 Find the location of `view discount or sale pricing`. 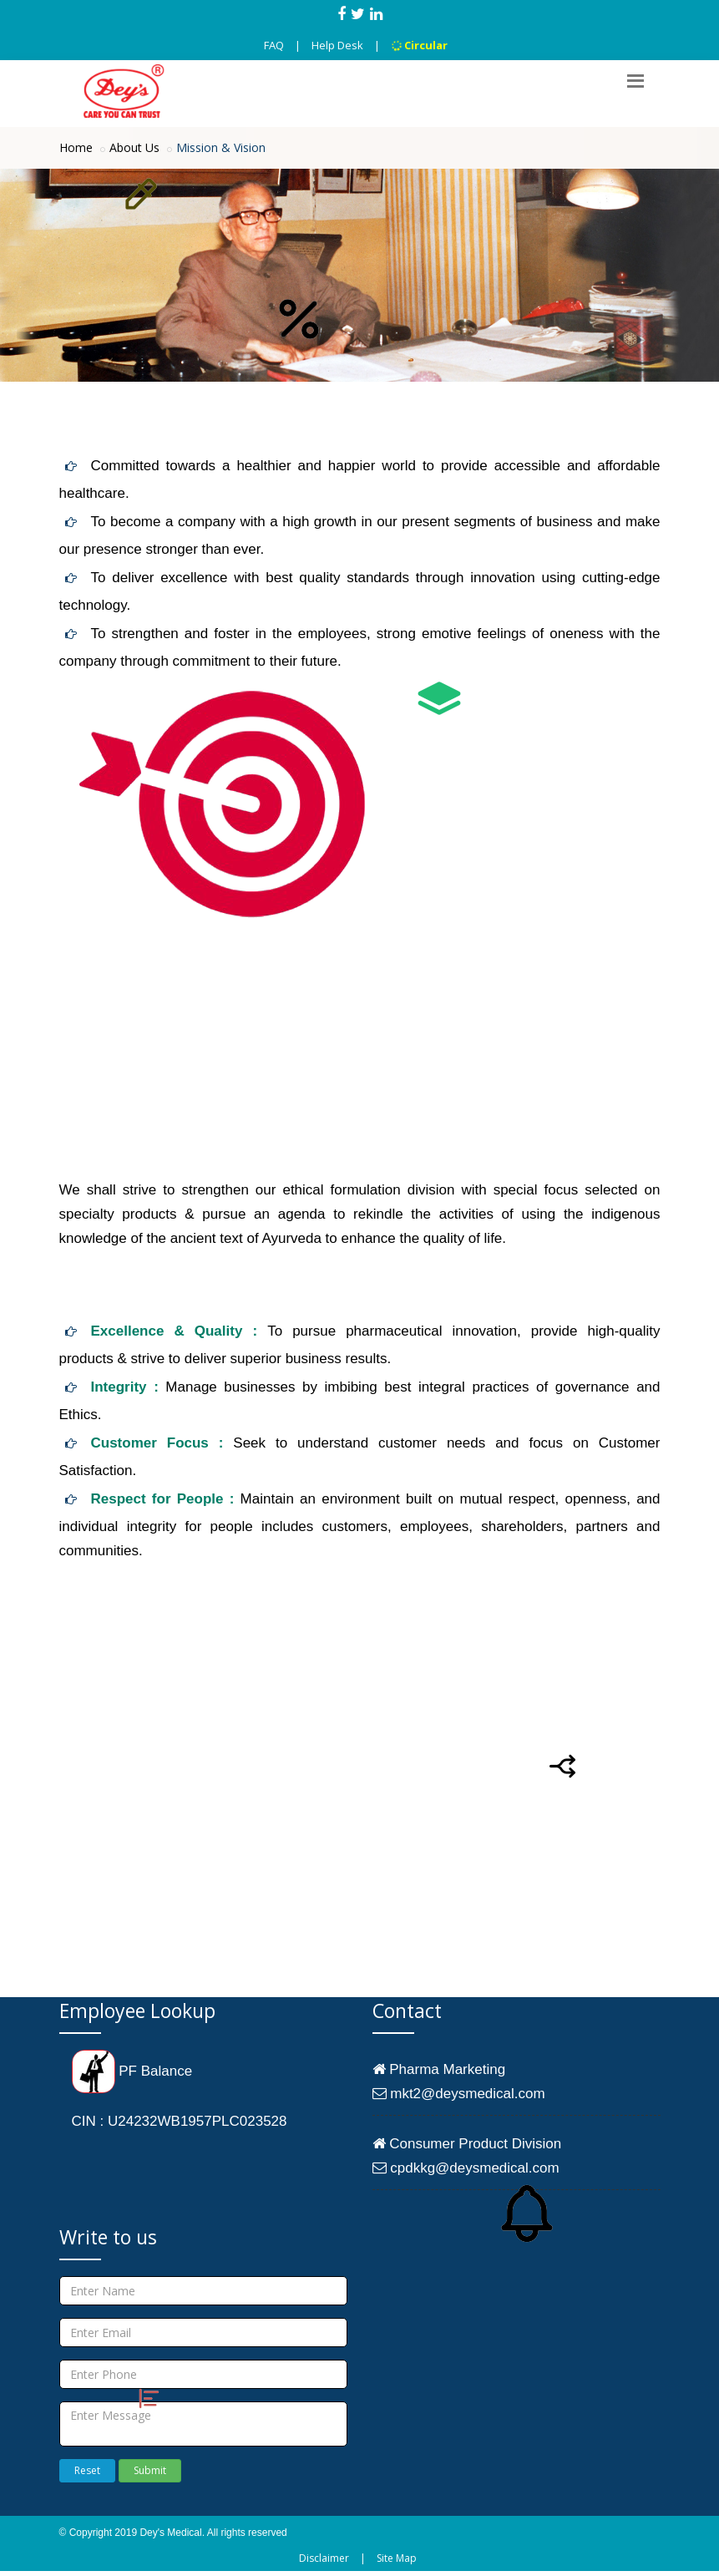

view discount or sale pricing is located at coordinates (299, 319).